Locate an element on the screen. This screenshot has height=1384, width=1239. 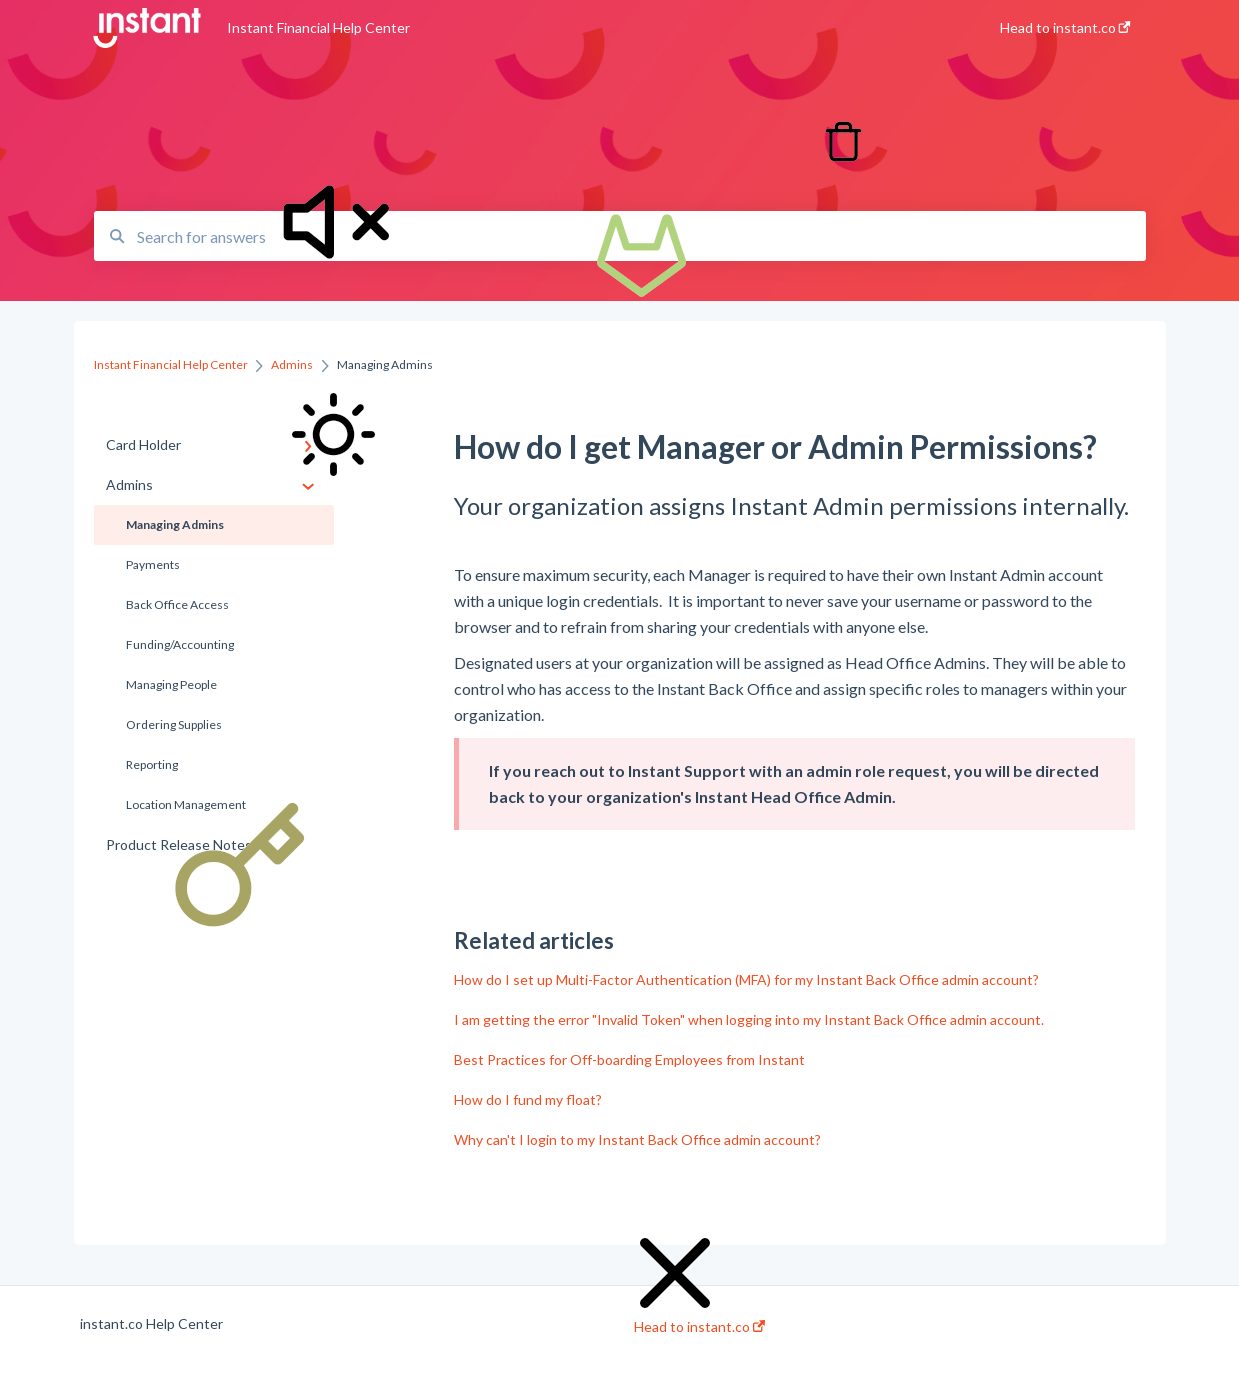
open GitLab repository is located at coordinates (641, 255).